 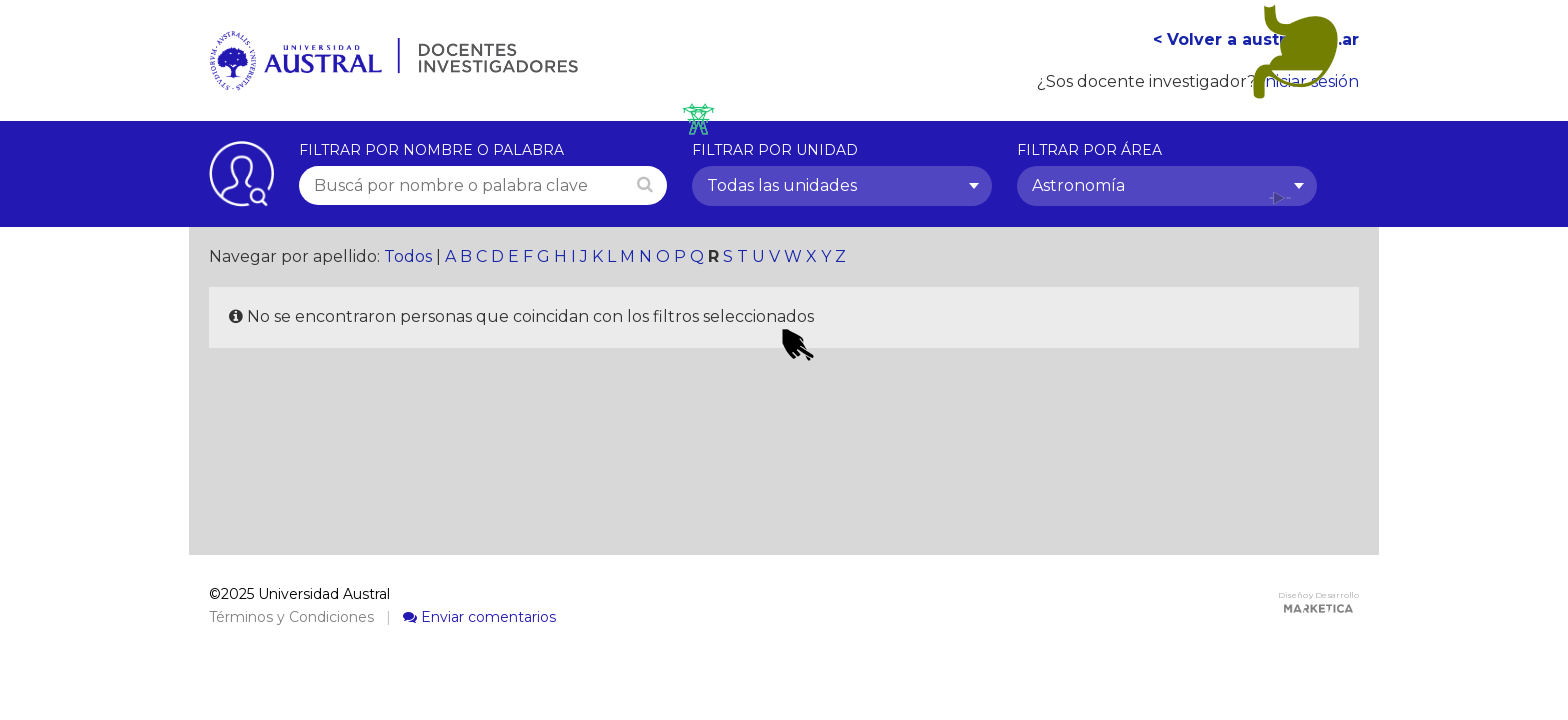 What do you see at coordinates (1280, 198) in the screenshot?
I see `represents a NOT logic gate in circuit design` at bounding box center [1280, 198].